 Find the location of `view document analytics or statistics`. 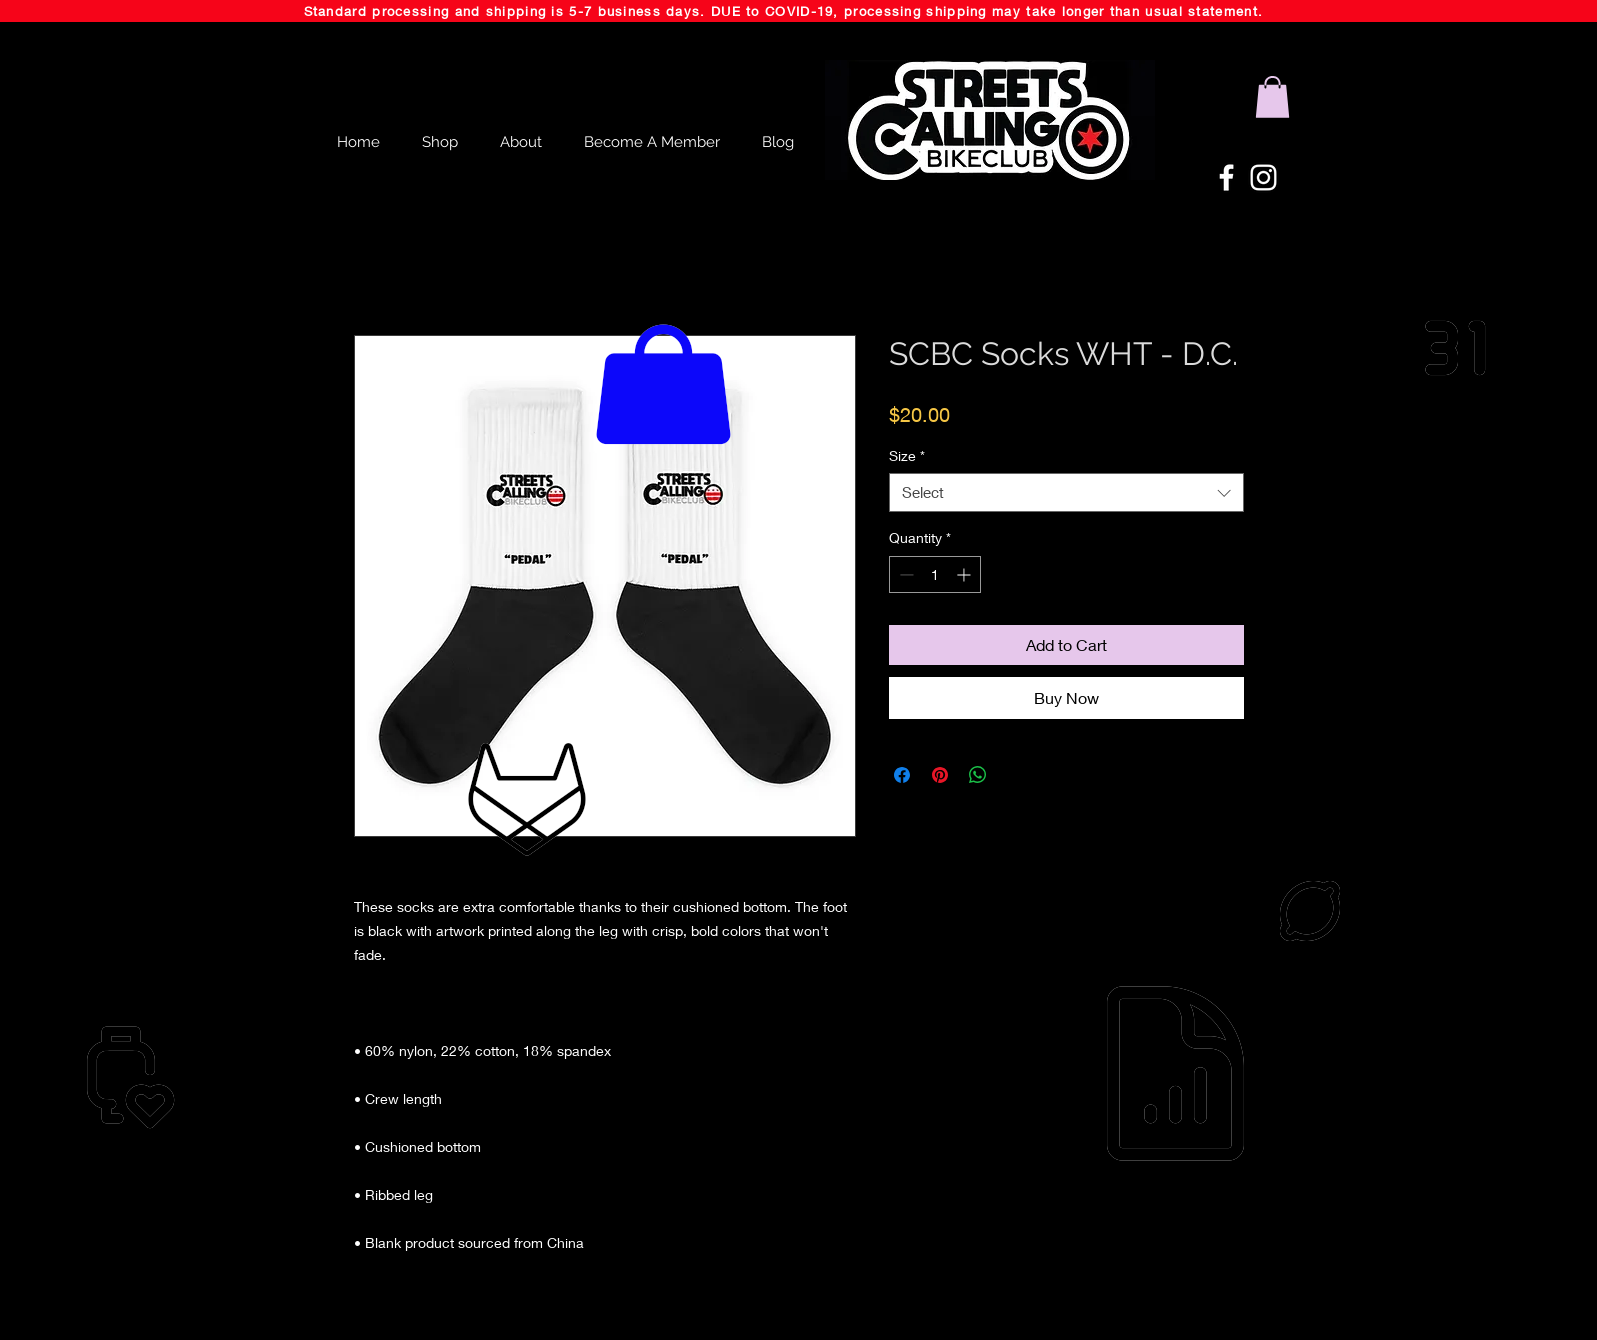

view document analytics or statistics is located at coordinates (1175, 1073).